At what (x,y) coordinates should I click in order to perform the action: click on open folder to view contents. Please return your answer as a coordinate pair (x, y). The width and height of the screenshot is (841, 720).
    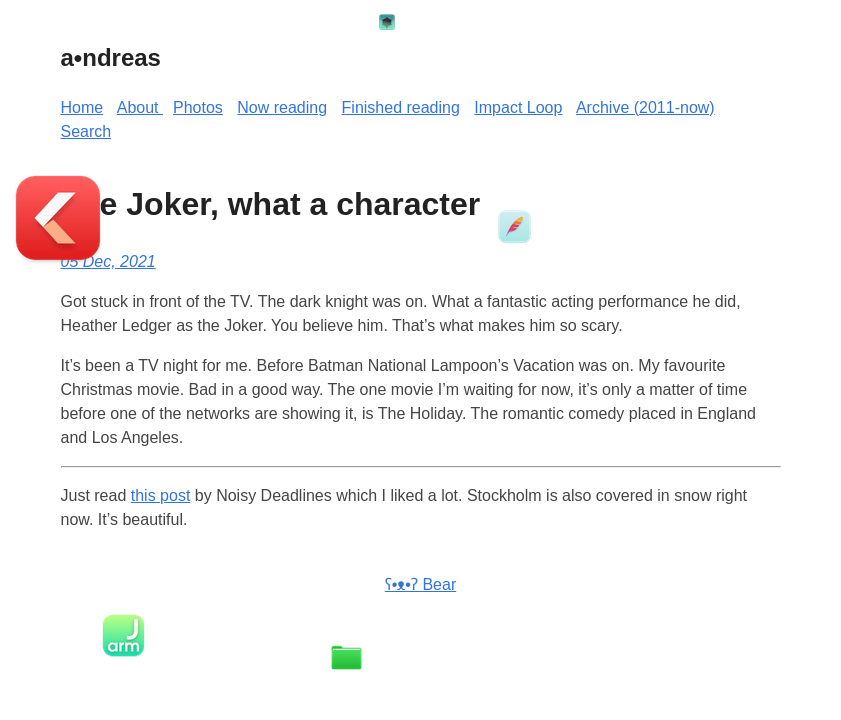
    Looking at the image, I should click on (346, 657).